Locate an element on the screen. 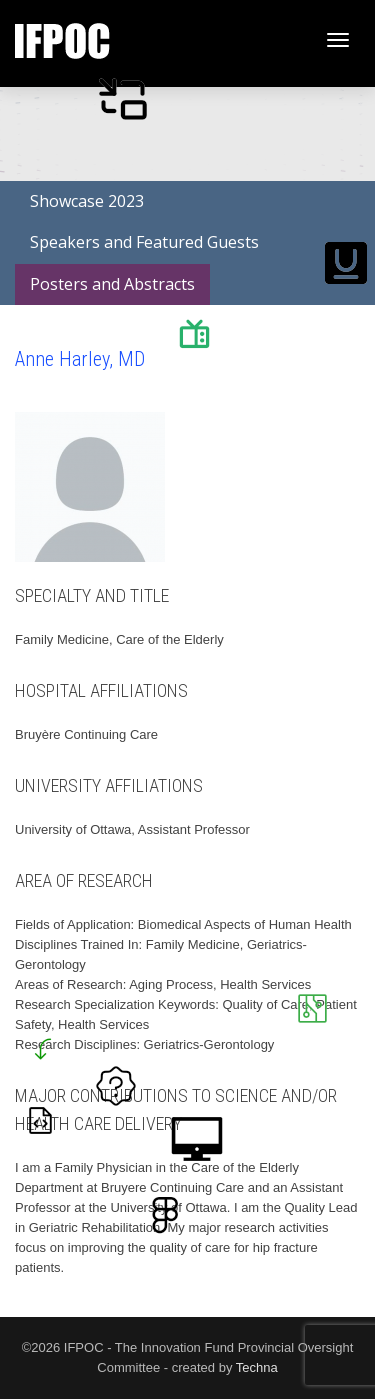  view source code file is located at coordinates (40, 1120).